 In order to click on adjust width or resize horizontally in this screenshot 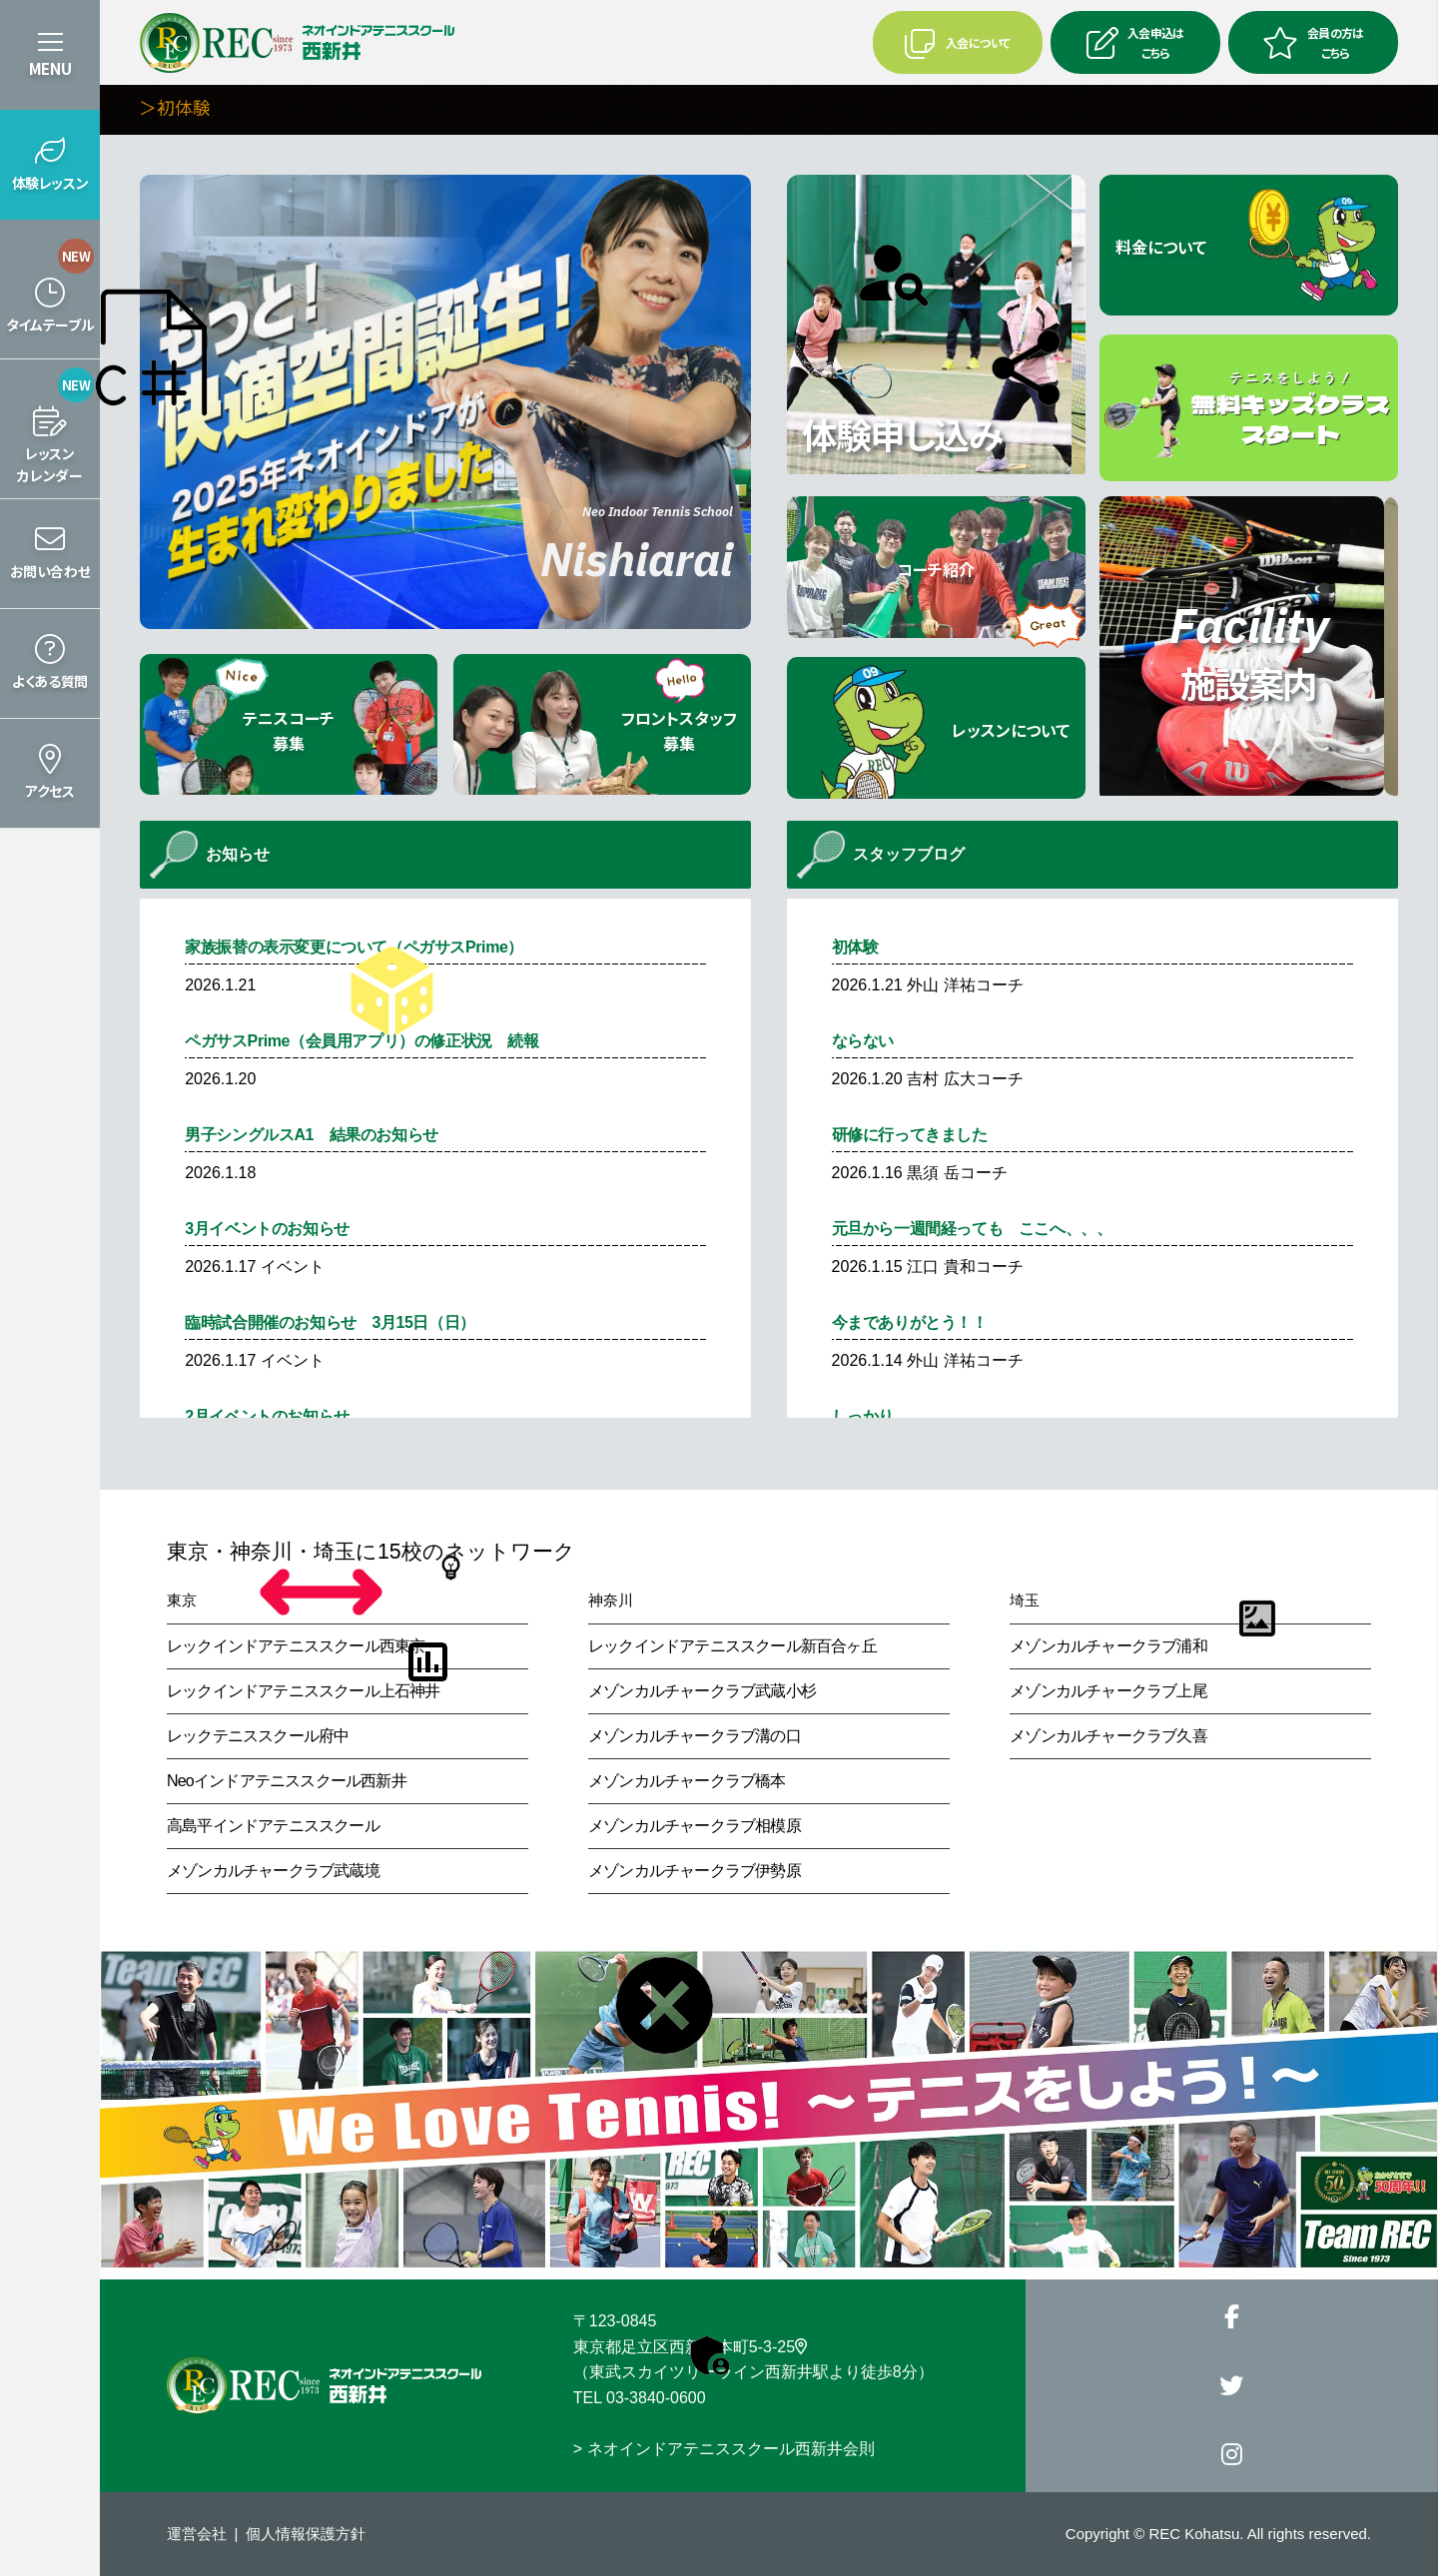, I will do `click(321, 1592)`.